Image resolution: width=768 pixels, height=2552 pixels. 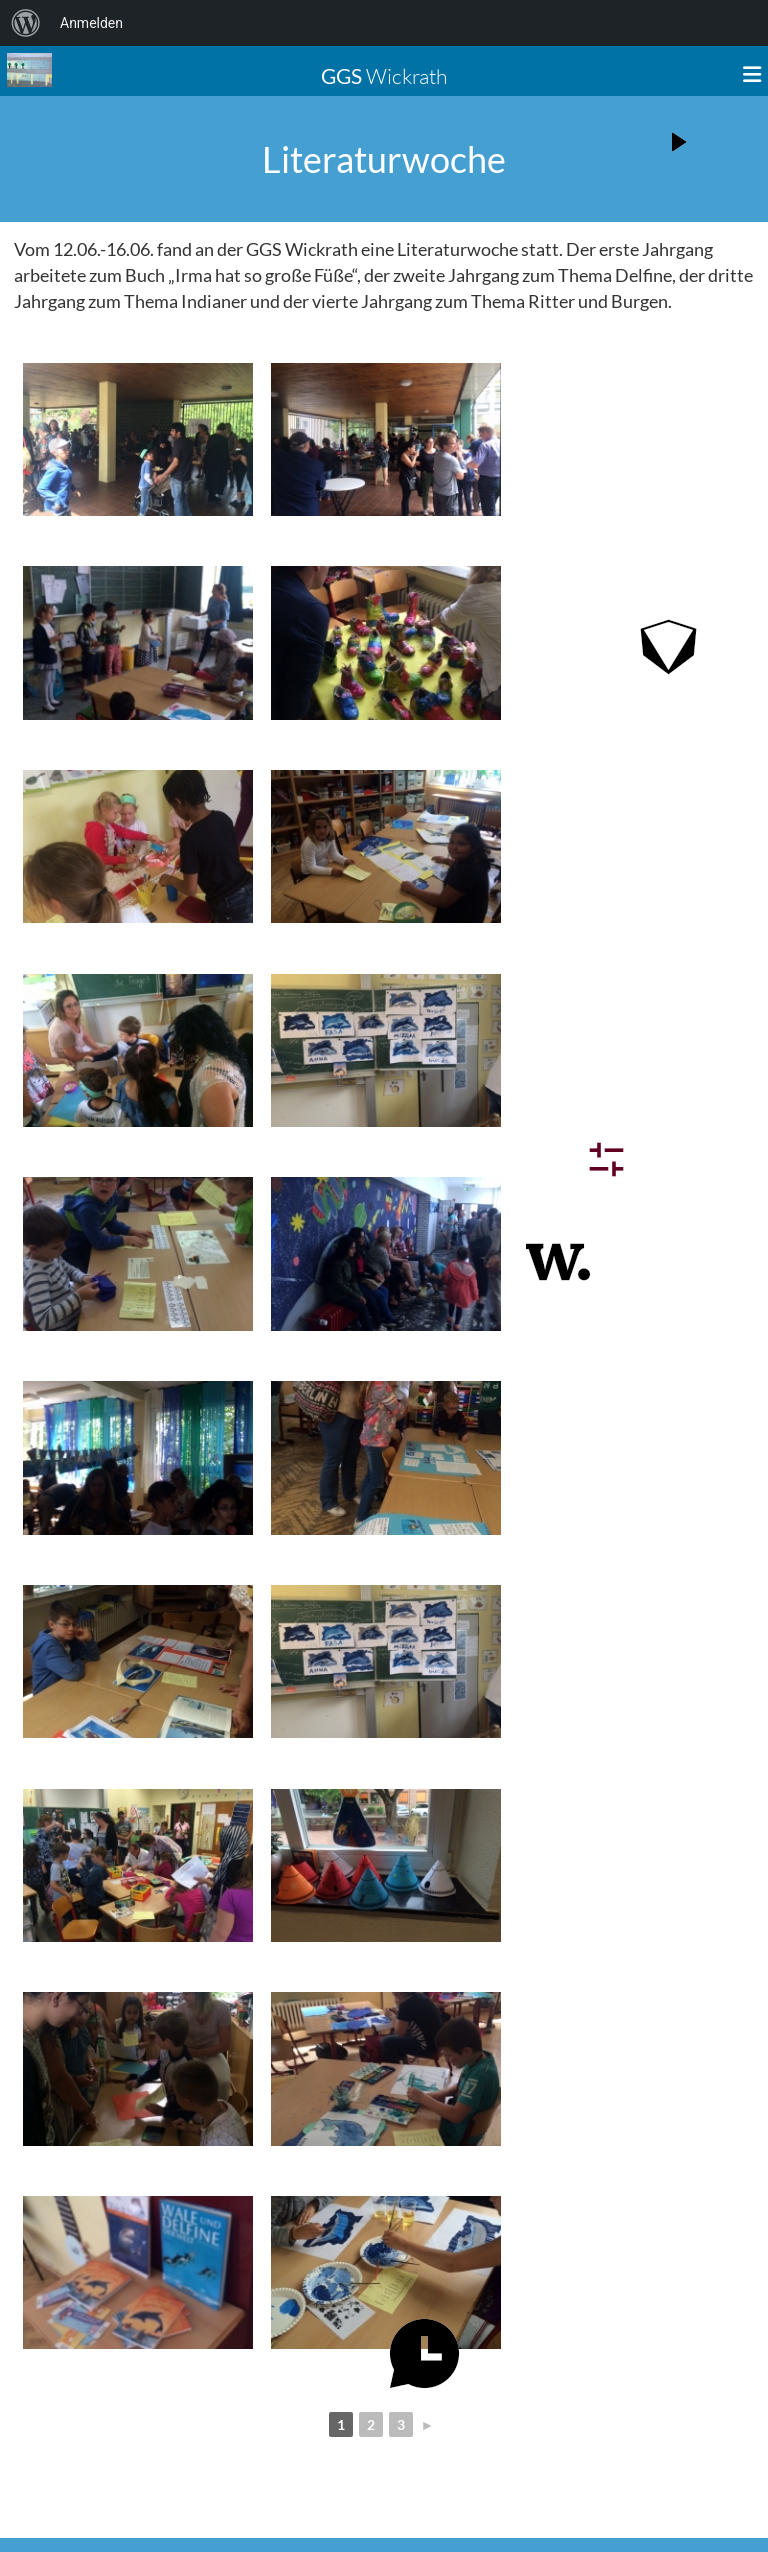 I want to click on openbase logo, so click(x=668, y=645).